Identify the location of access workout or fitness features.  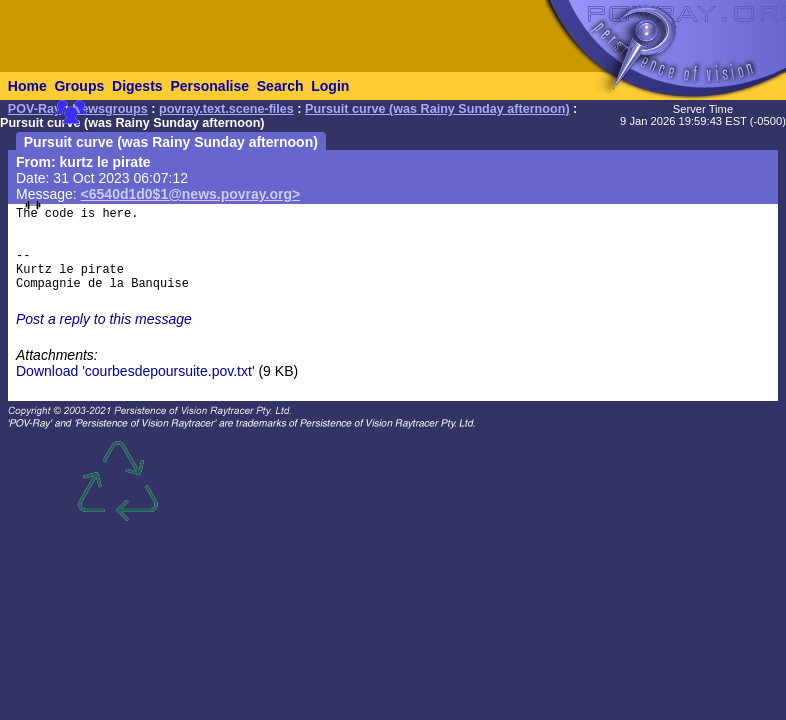
(33, 205).